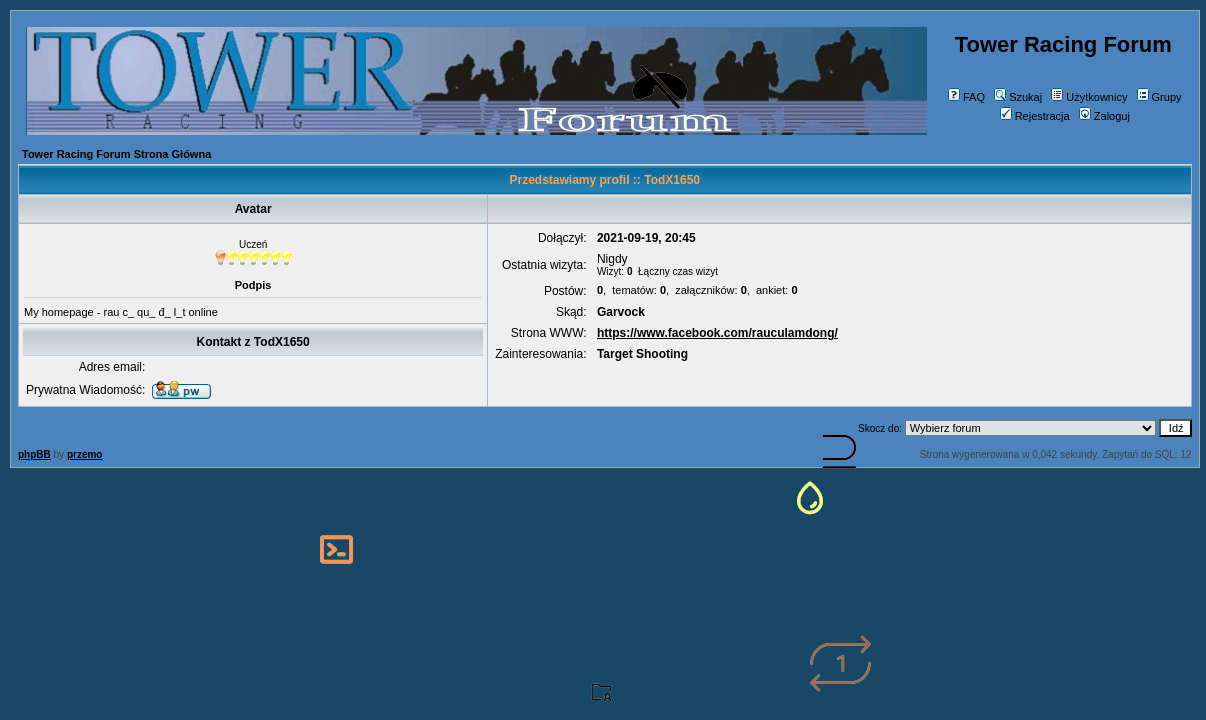 The width and height of the screenshot is (1206, 720). I want to click on indicates a superset mathematical relationship, so click(838, 452).